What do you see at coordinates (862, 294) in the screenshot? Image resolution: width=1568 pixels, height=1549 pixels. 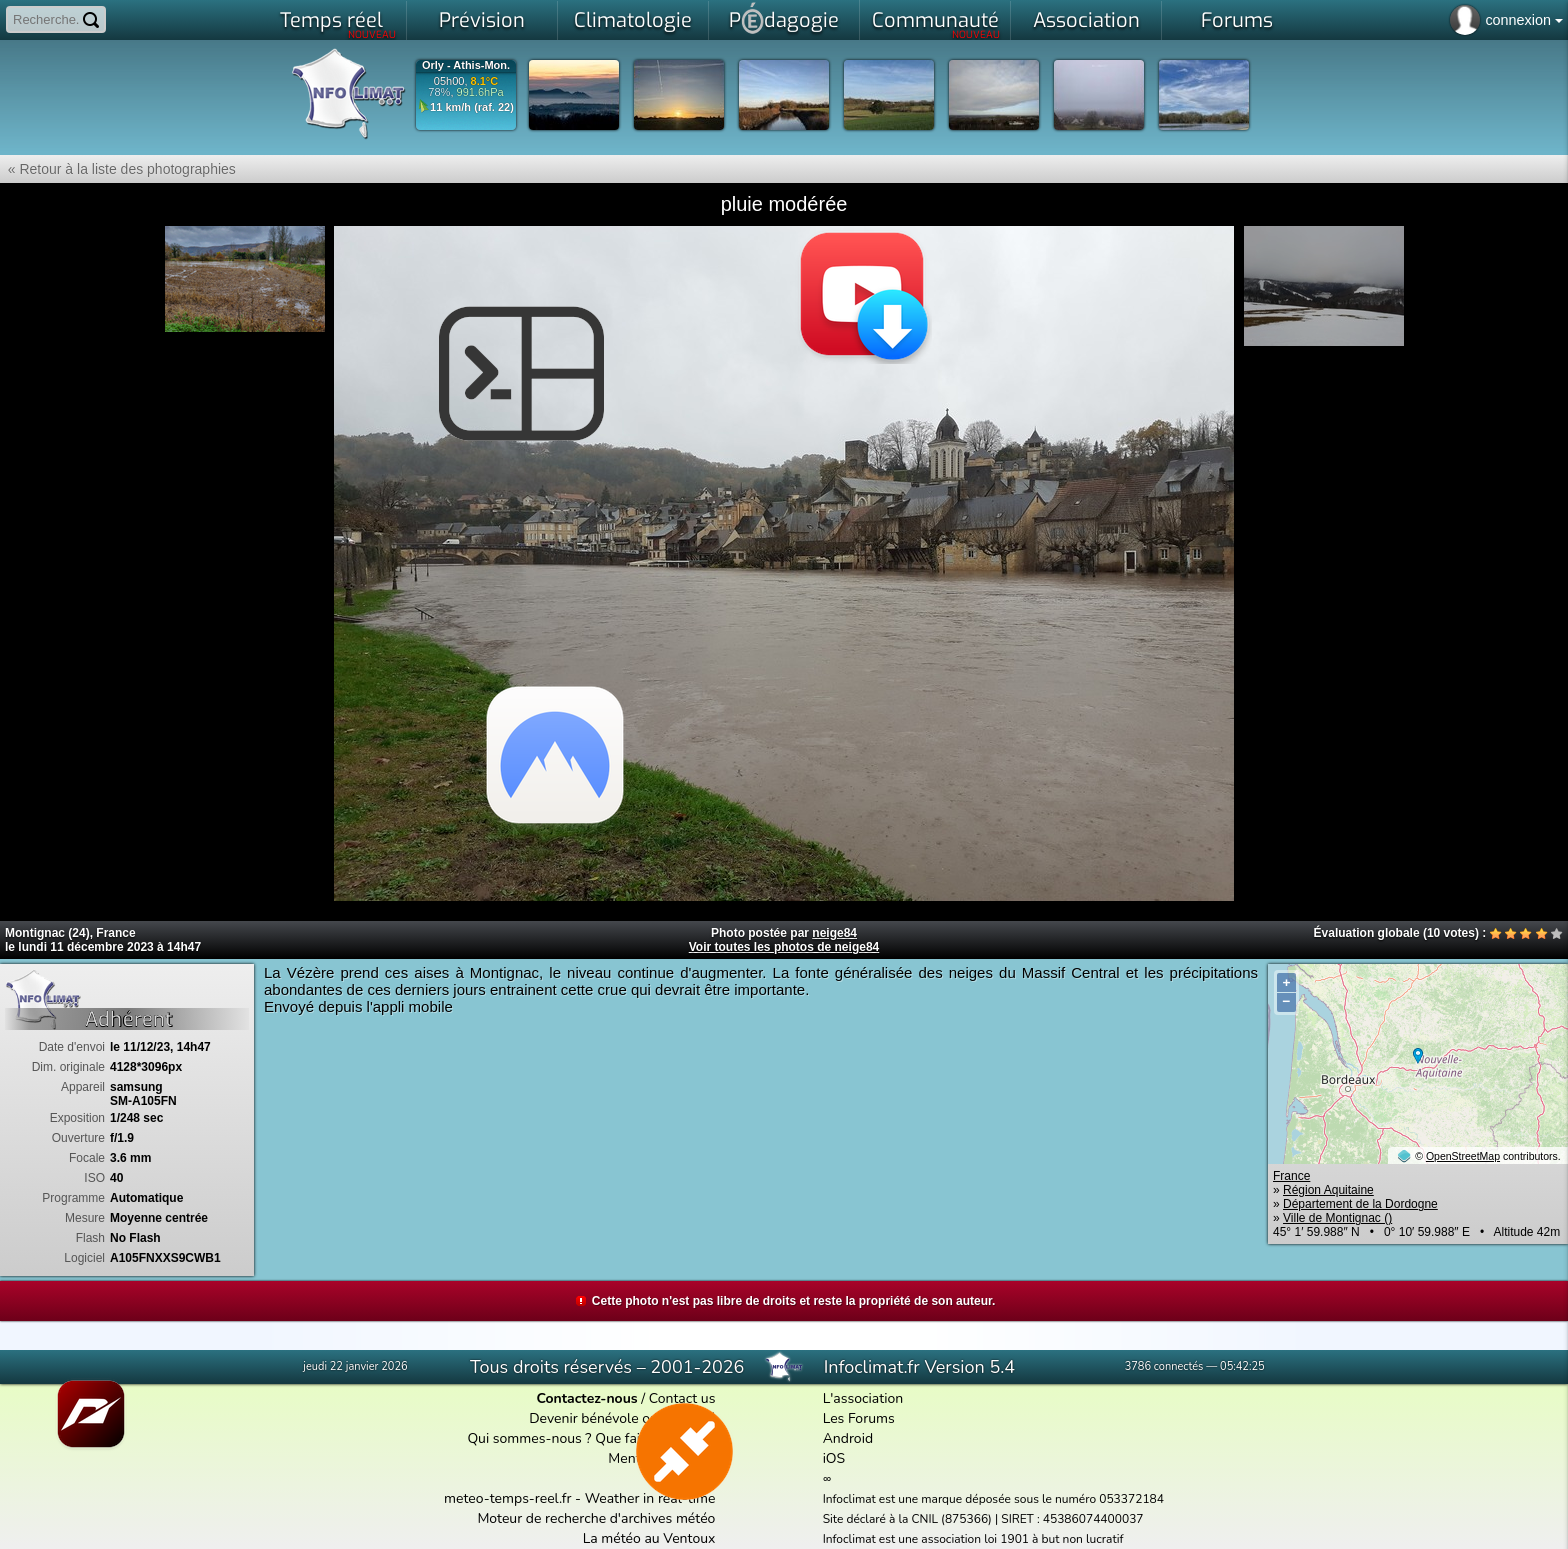 I see `download videos from youtube` at bounding box center [862, 294].